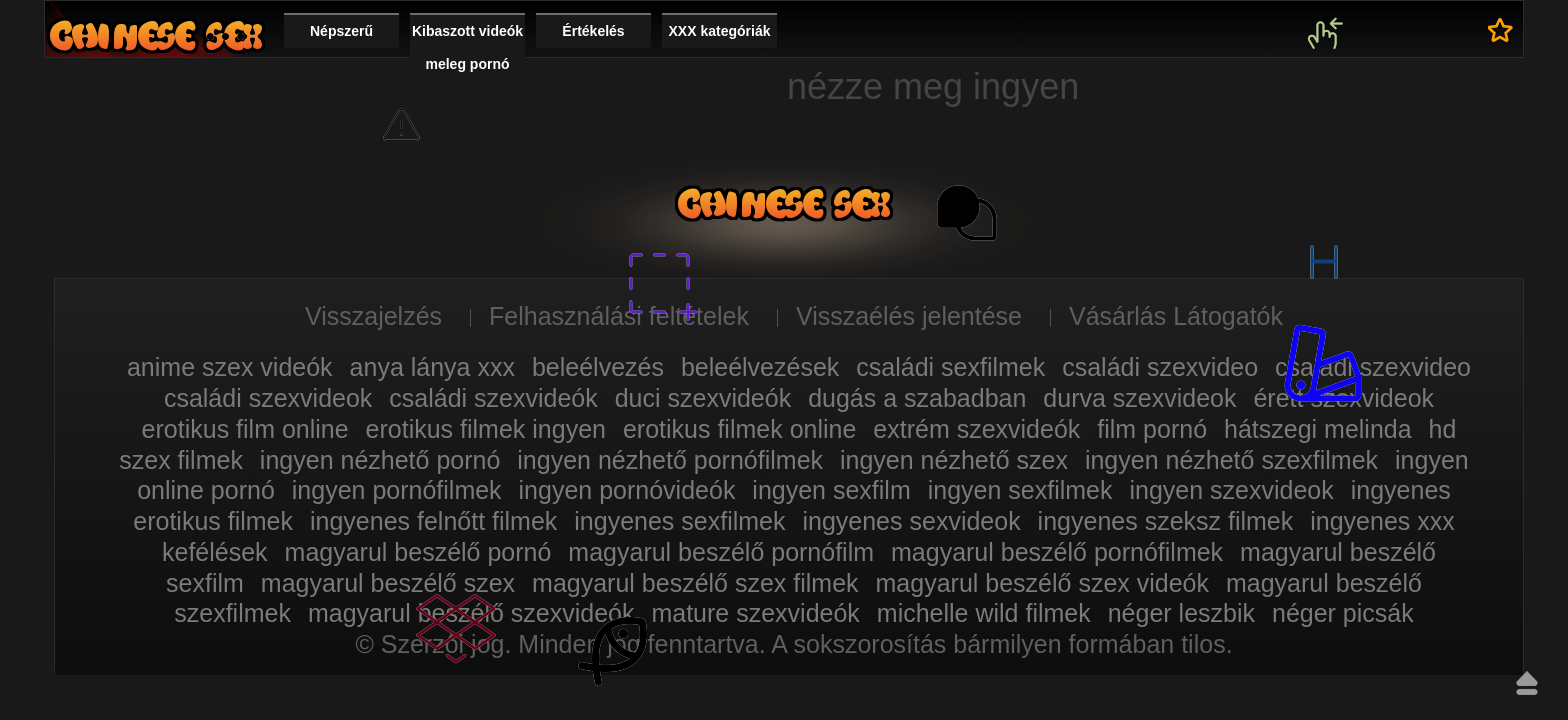 The height and width of the screenshot is (720, 1568). I want to click on open messaging or chat conversations, so click(967, 213).